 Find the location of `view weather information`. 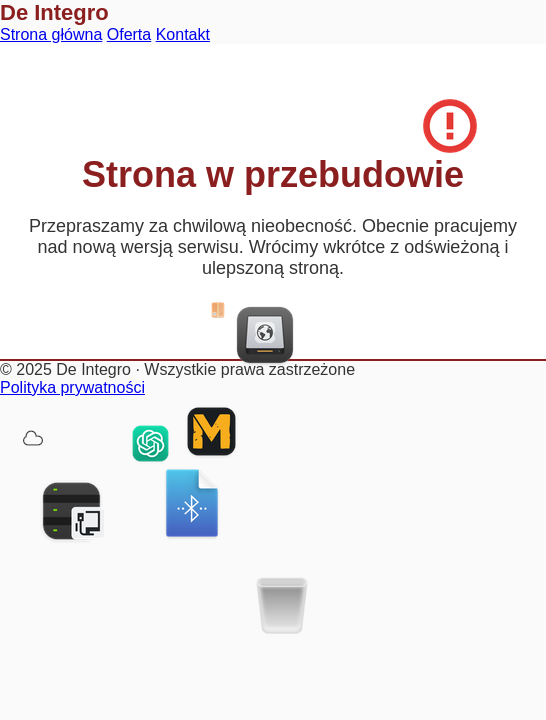

view weather information is located at coordinates (33, 438).